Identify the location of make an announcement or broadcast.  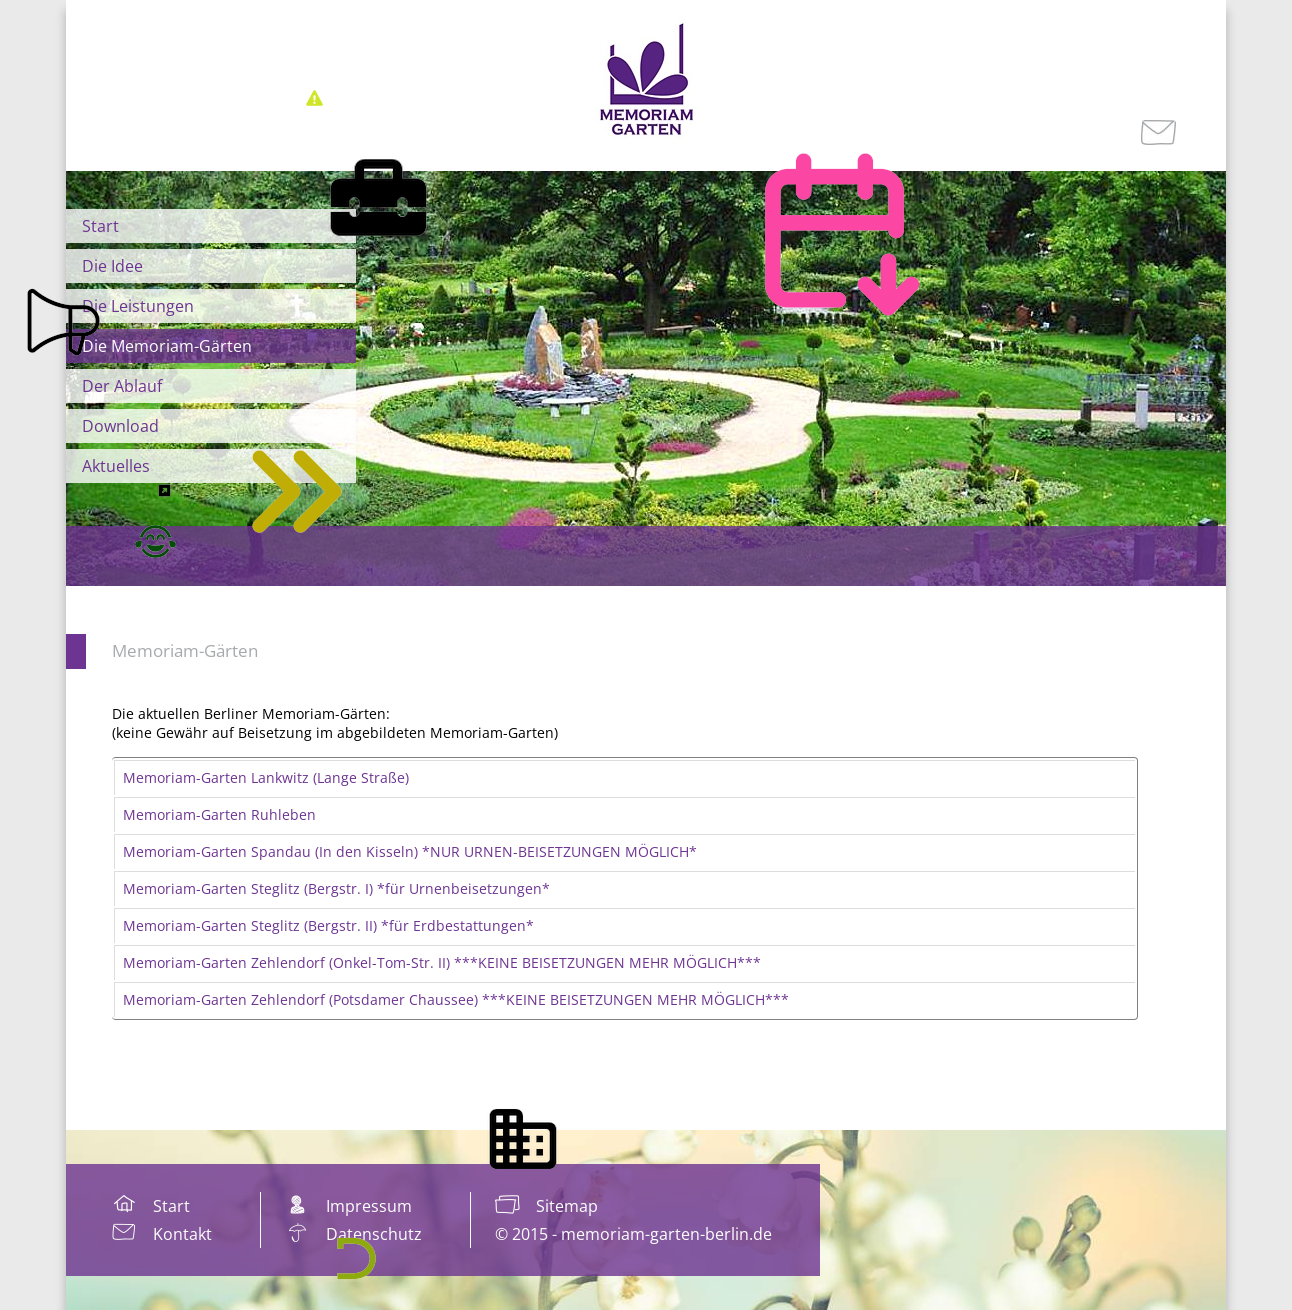
(59, 323).